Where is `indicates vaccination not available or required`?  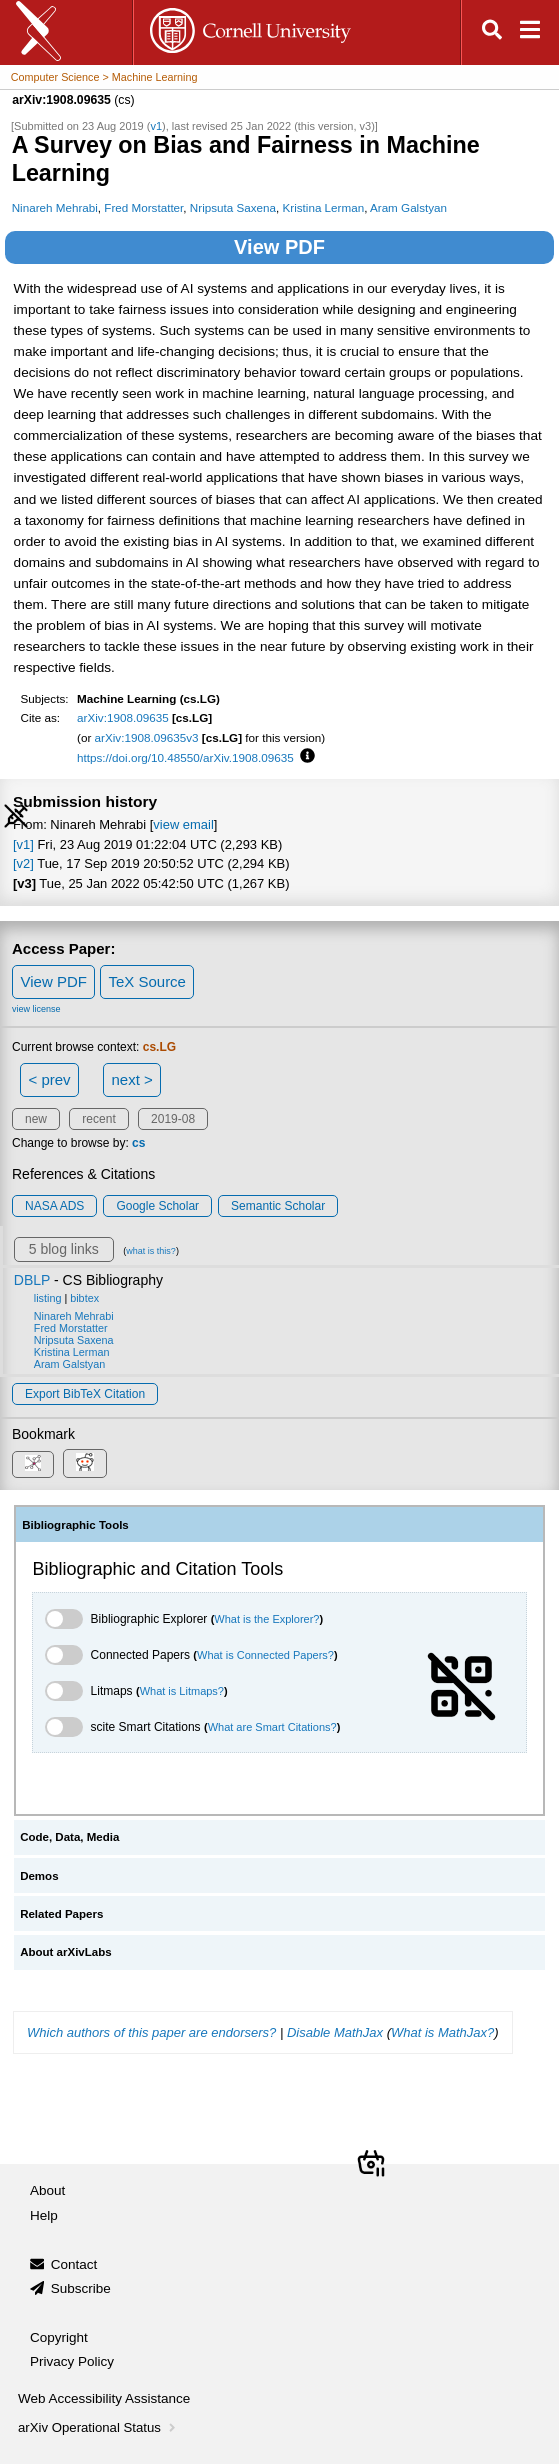 indicates vaccination not available or required is located at coordinates (16, 816).